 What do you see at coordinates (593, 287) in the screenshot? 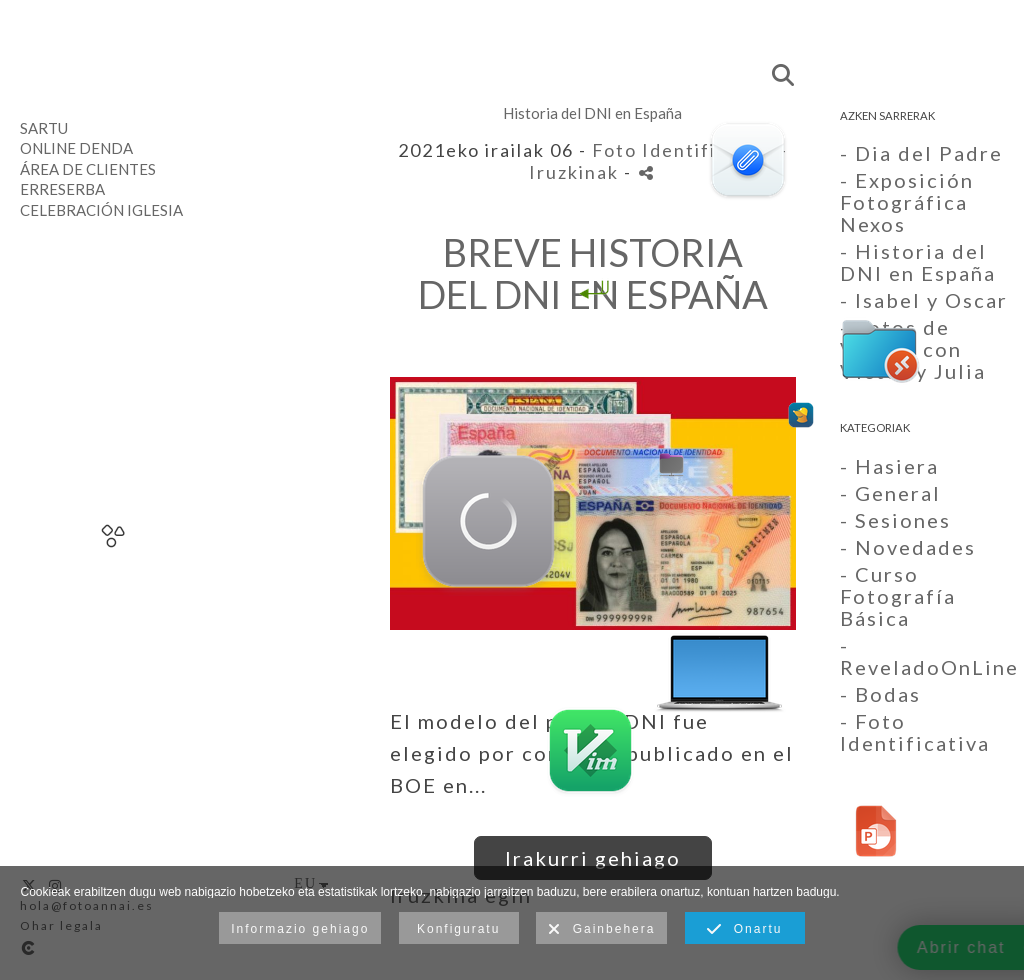
I see `reply to all recipients of an email` at bounding box center [593, 287].